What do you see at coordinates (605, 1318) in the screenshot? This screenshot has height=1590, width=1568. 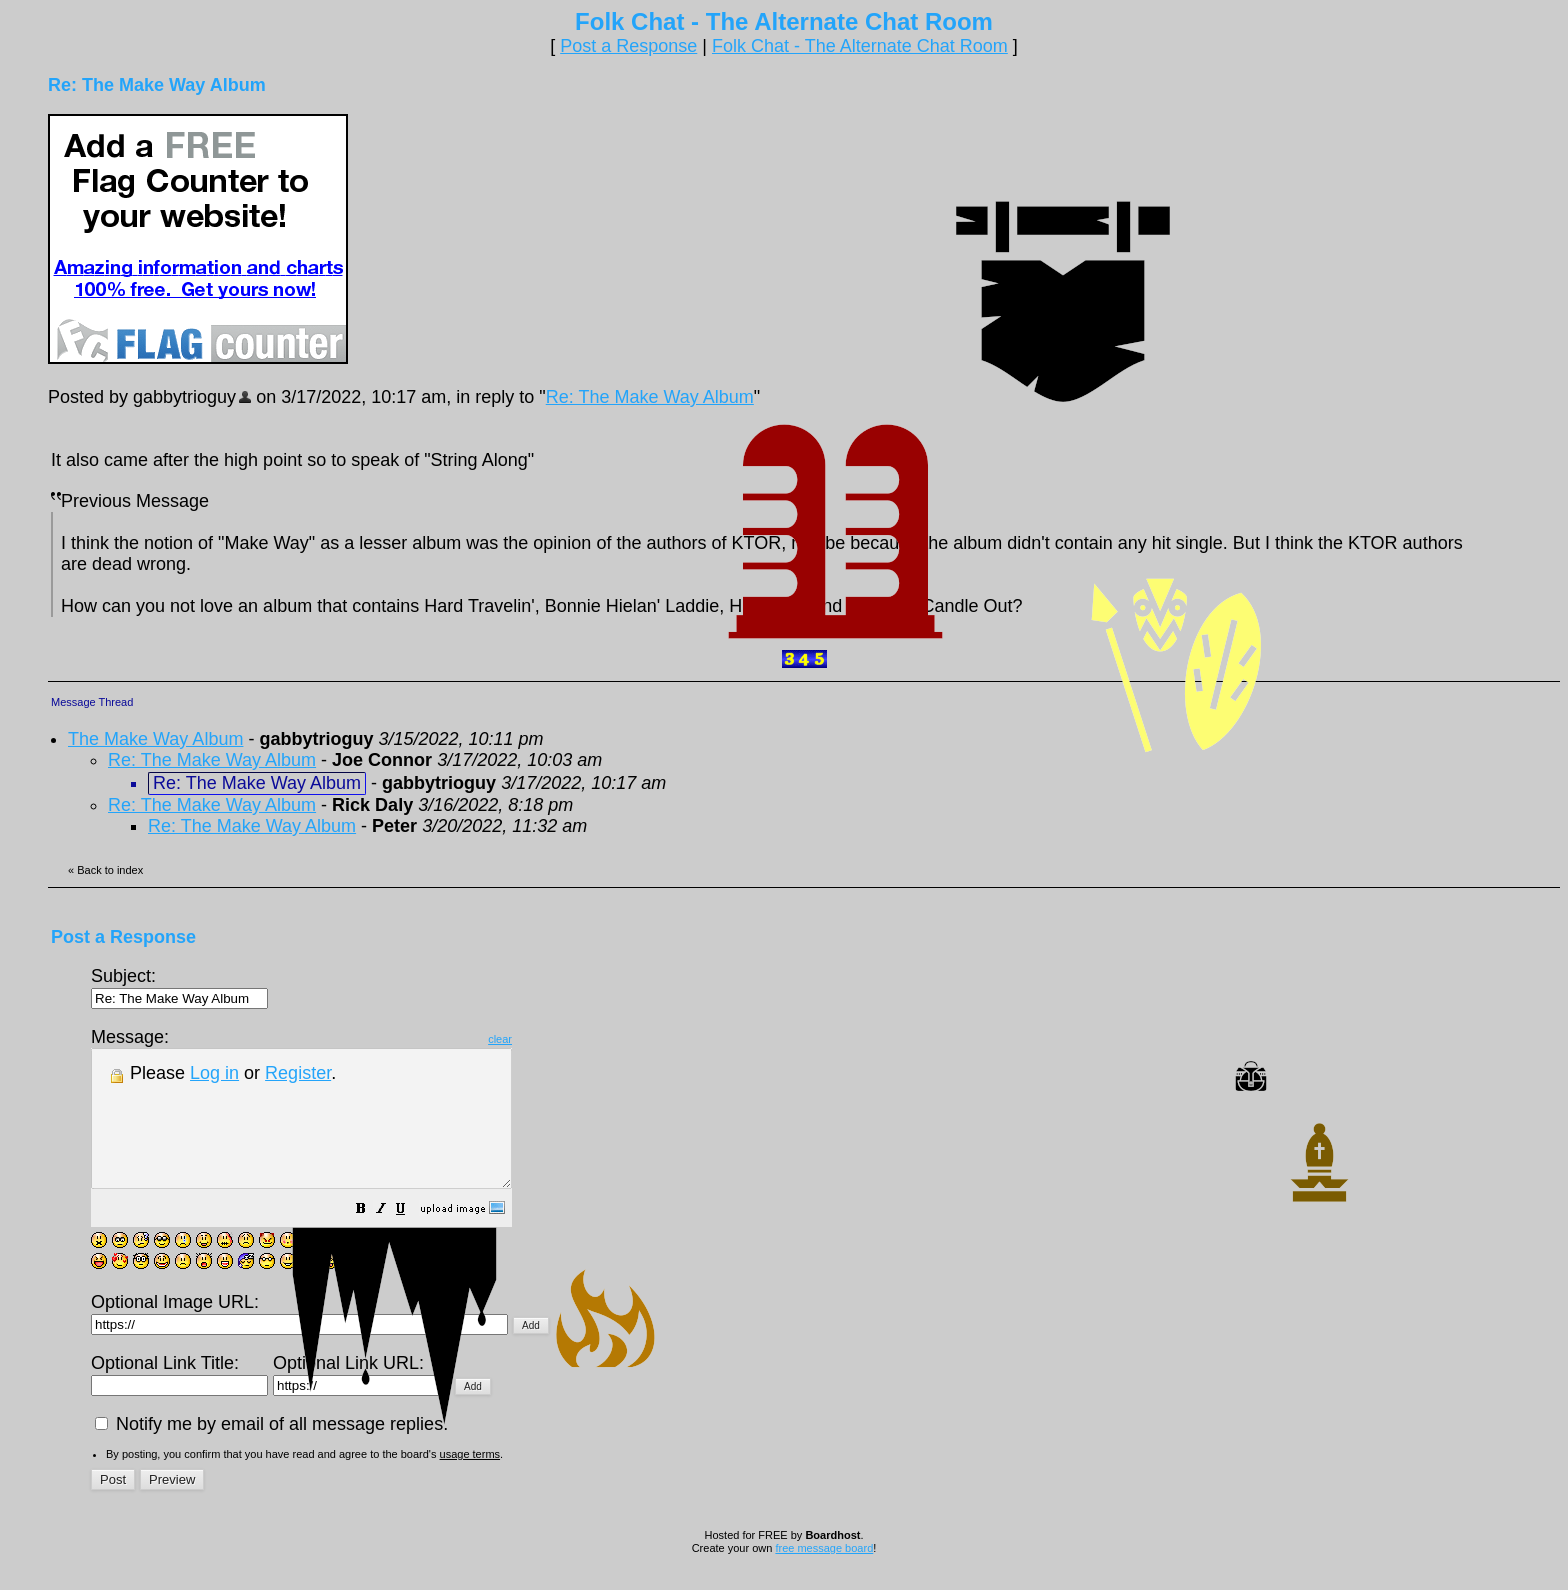 I see `indicates a hot or trending item` at bounding box center [605, 1318].